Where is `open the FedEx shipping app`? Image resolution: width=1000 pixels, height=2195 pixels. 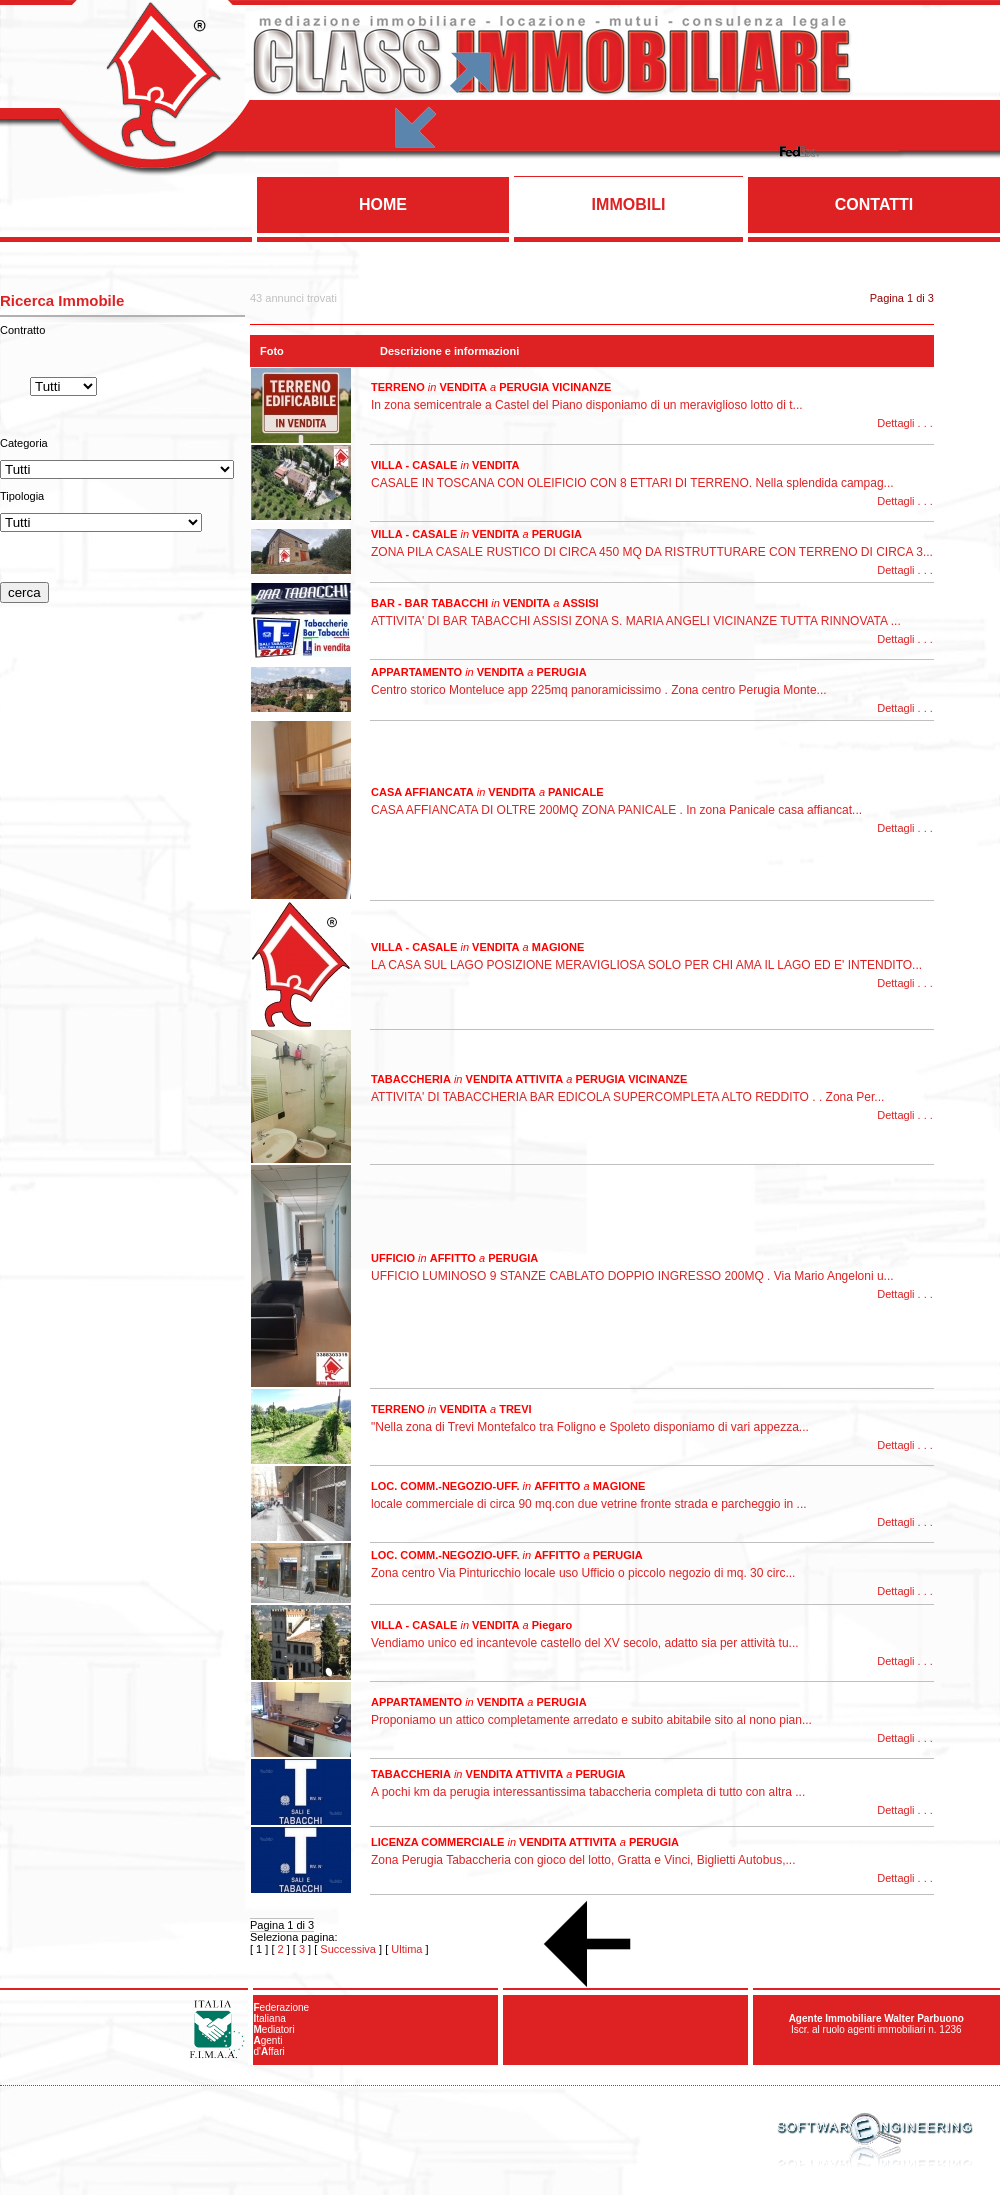
open the FedEx shipping app is located at coordinates (799, 151).